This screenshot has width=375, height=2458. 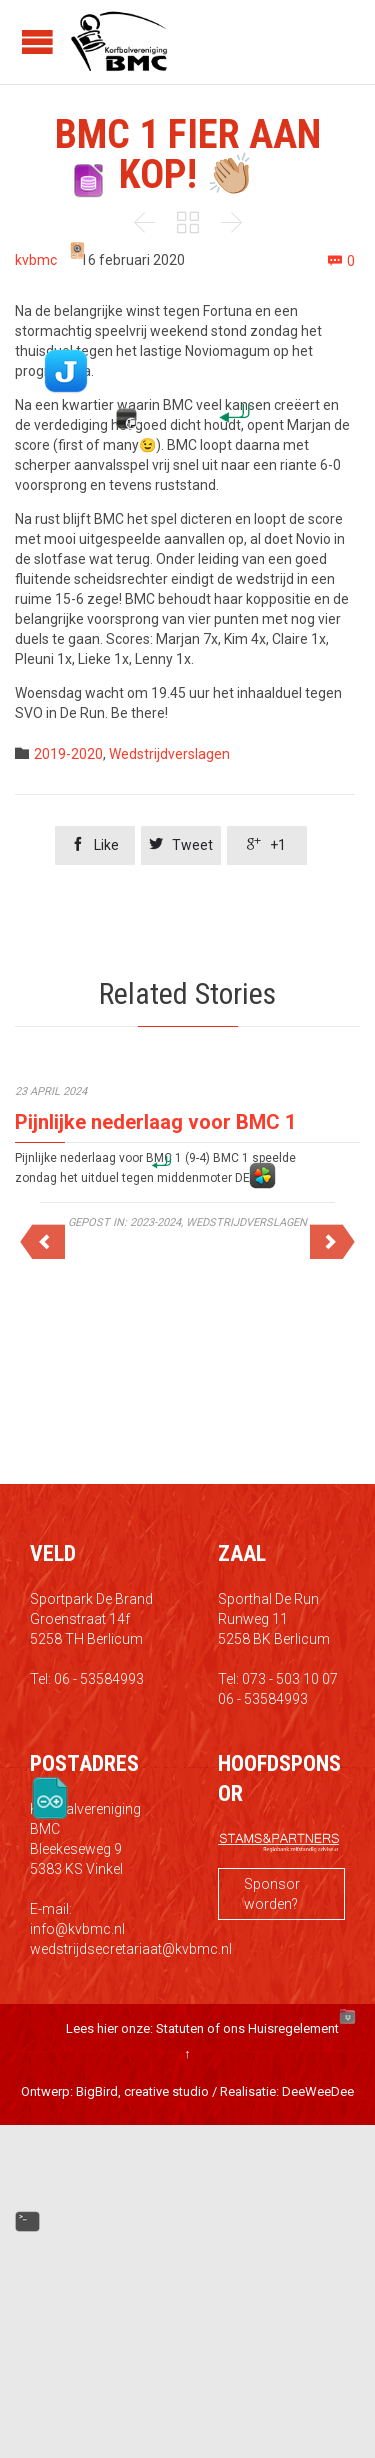 I want to click on launch playonlinux to run windows applications, so click(x=262, y=1175).